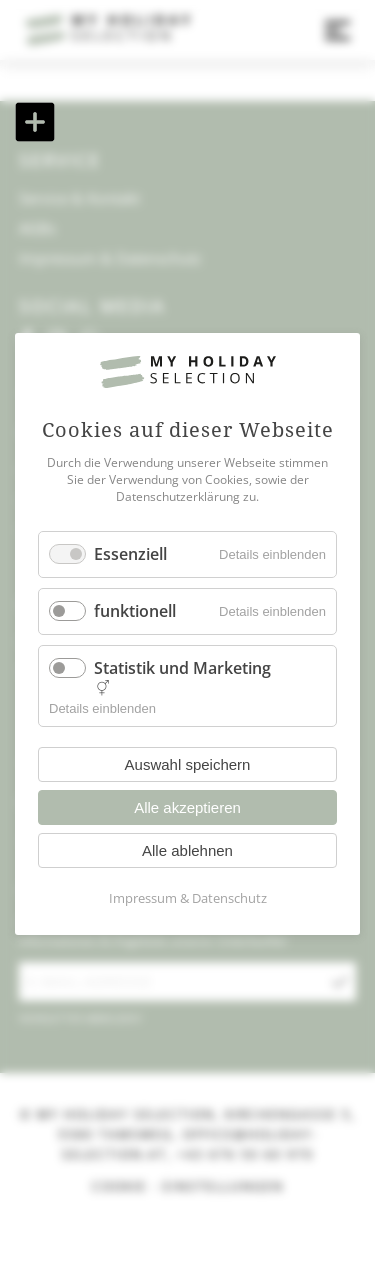  I want to click on select intersex gender identity option, so click(102, 687).